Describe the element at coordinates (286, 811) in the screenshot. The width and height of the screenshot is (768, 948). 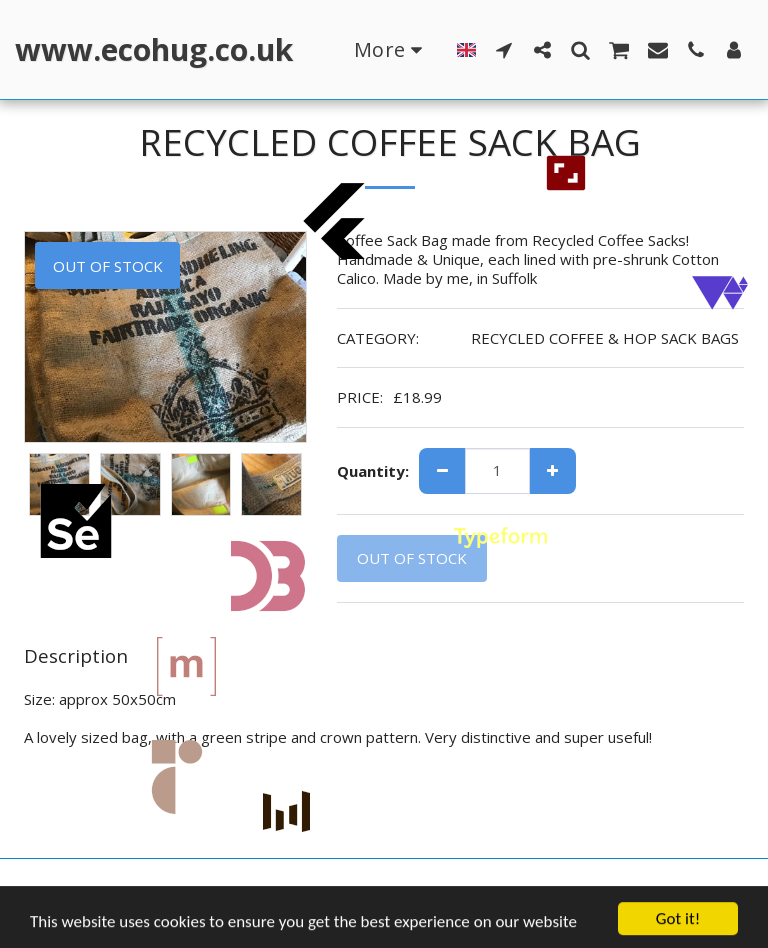
I see `bytedance company logo` at that location.